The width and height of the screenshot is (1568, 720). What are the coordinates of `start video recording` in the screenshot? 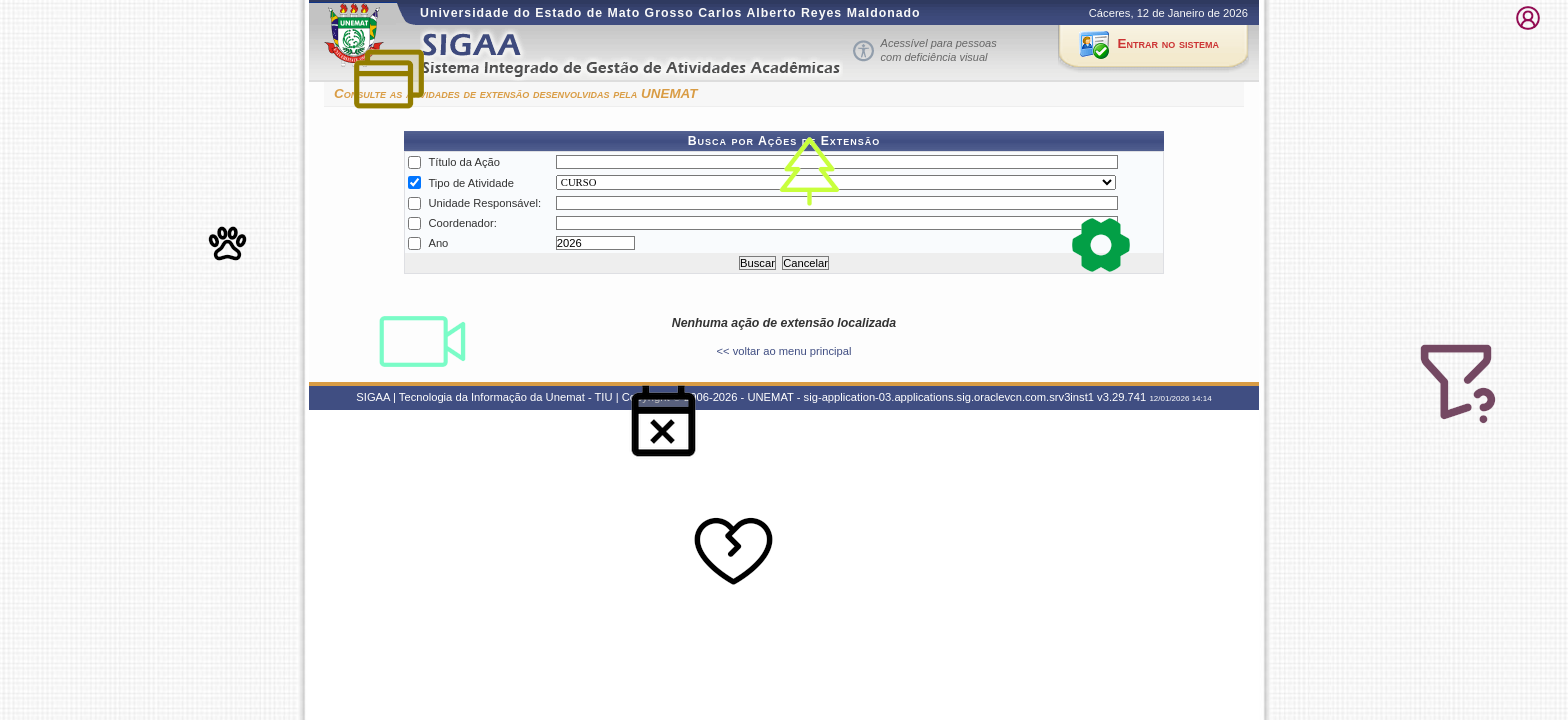 It's located at (419, 341).